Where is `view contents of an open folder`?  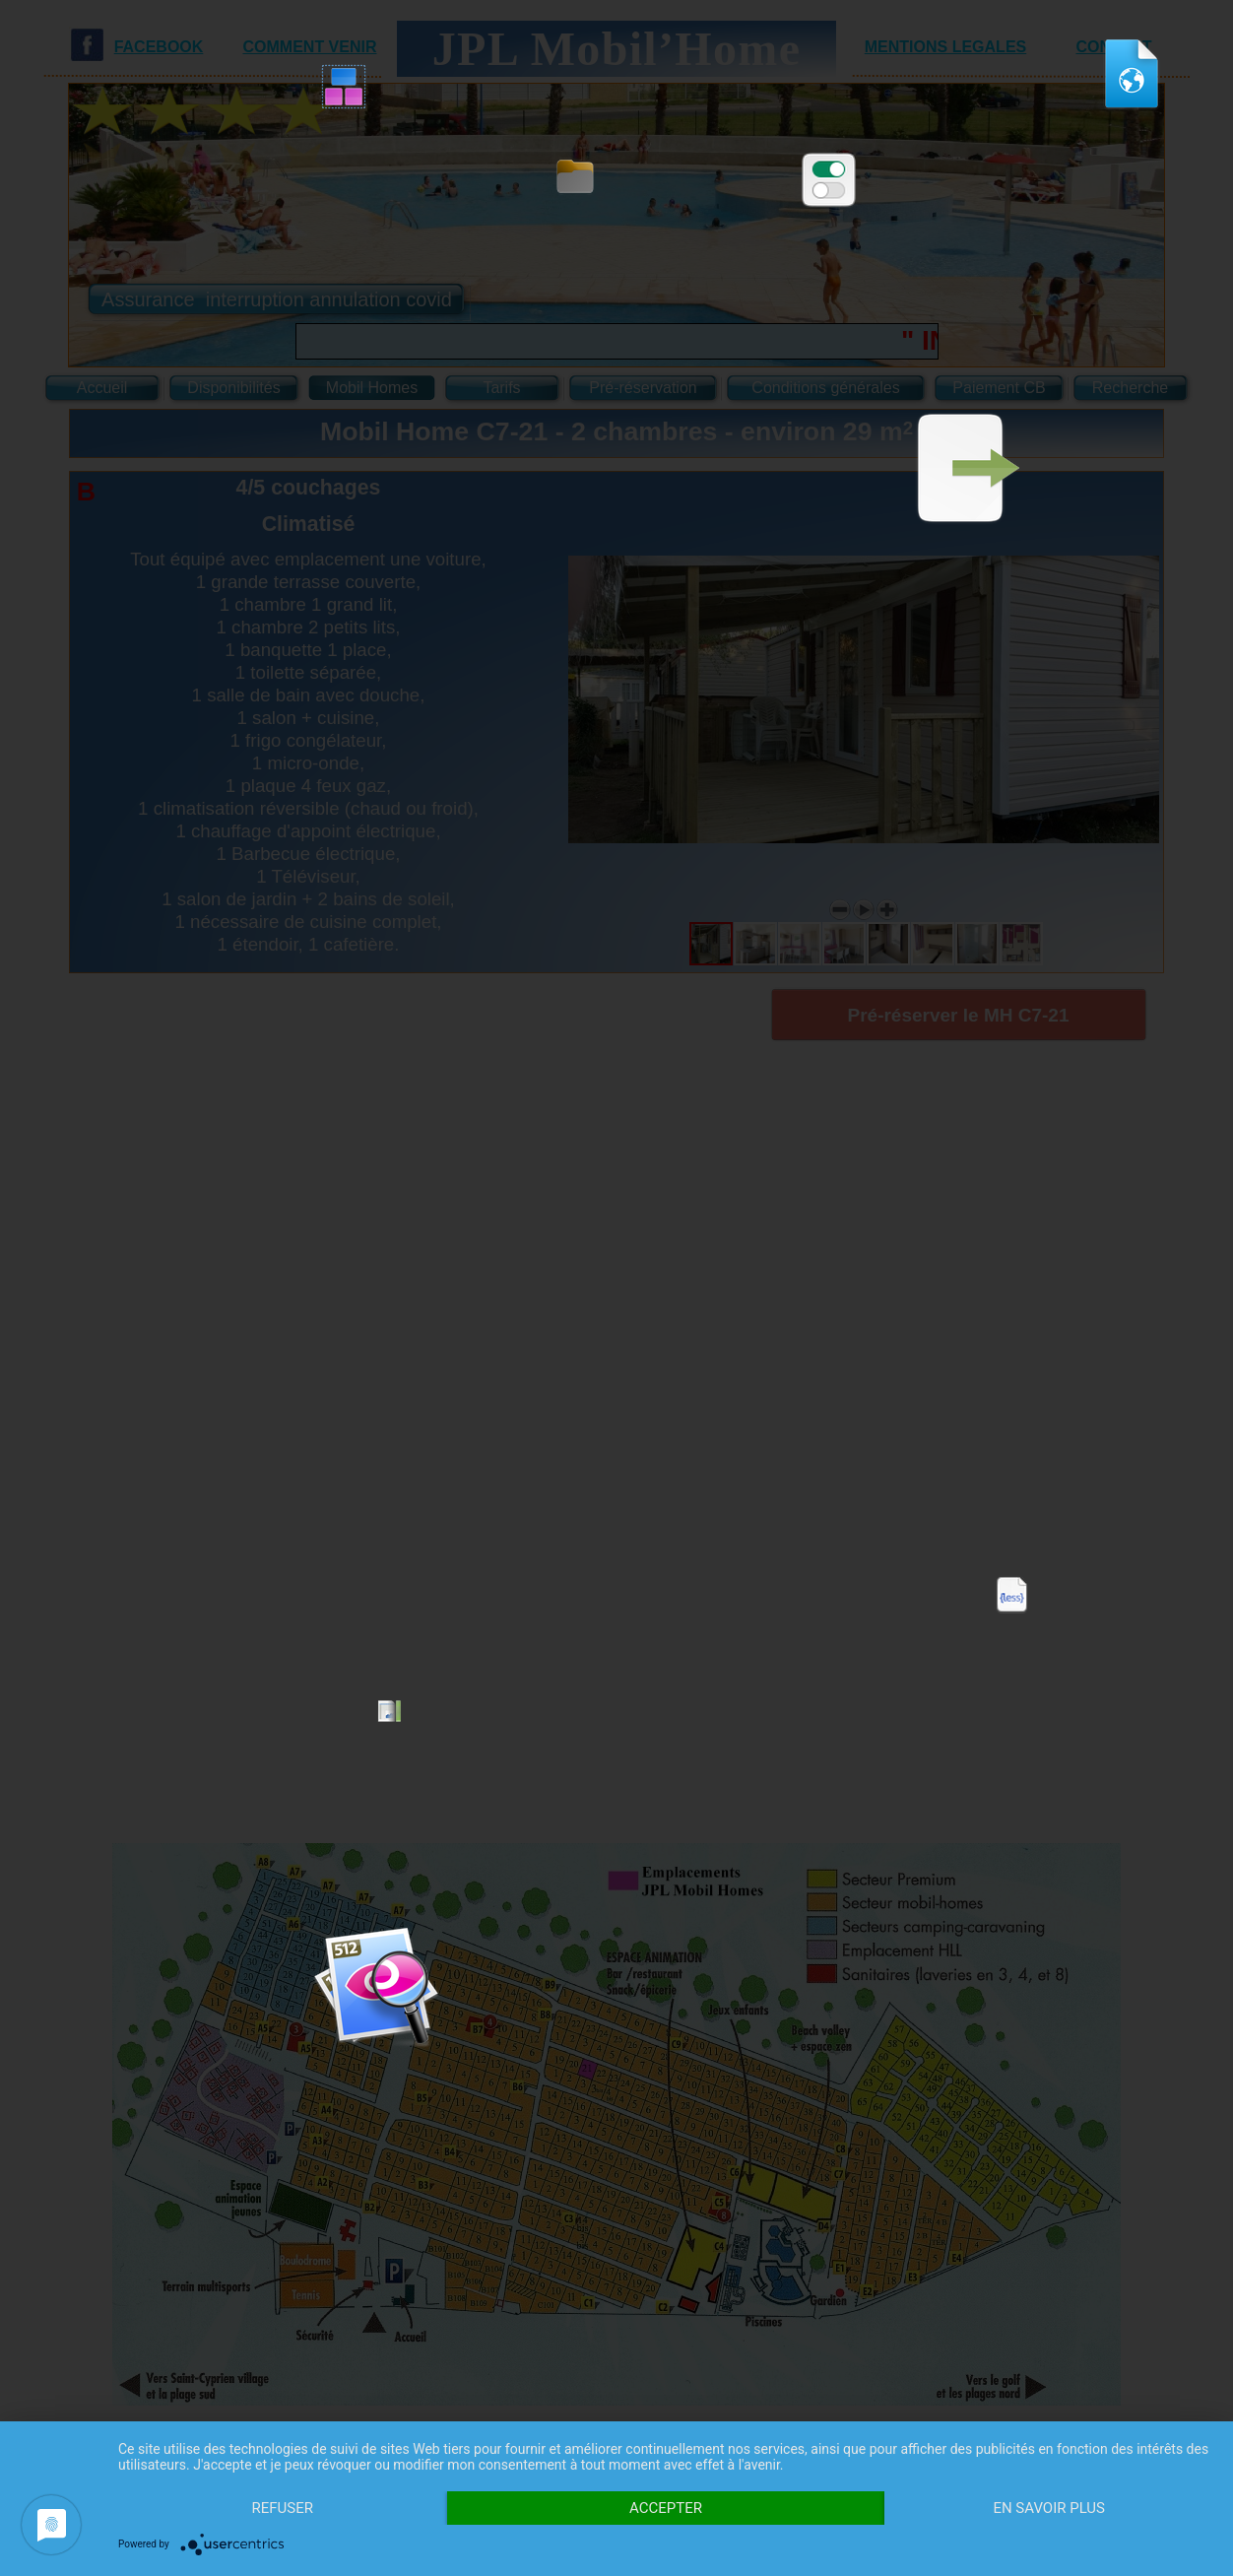 view contents of an open folder is located at coordinates (575, 176).